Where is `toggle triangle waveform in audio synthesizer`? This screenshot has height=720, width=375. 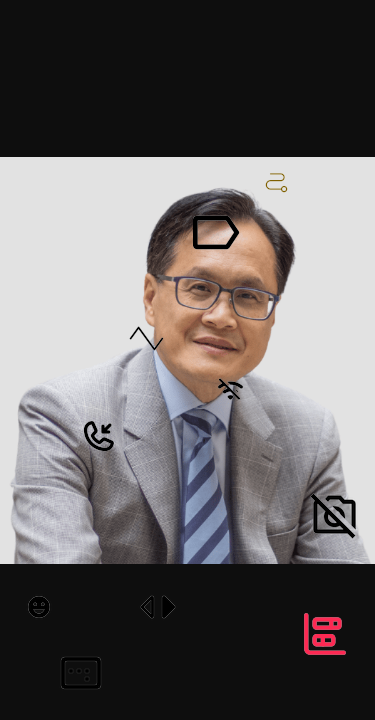
toggle triangle waveform in audio synthesizer is located at coordinates (146, 338).